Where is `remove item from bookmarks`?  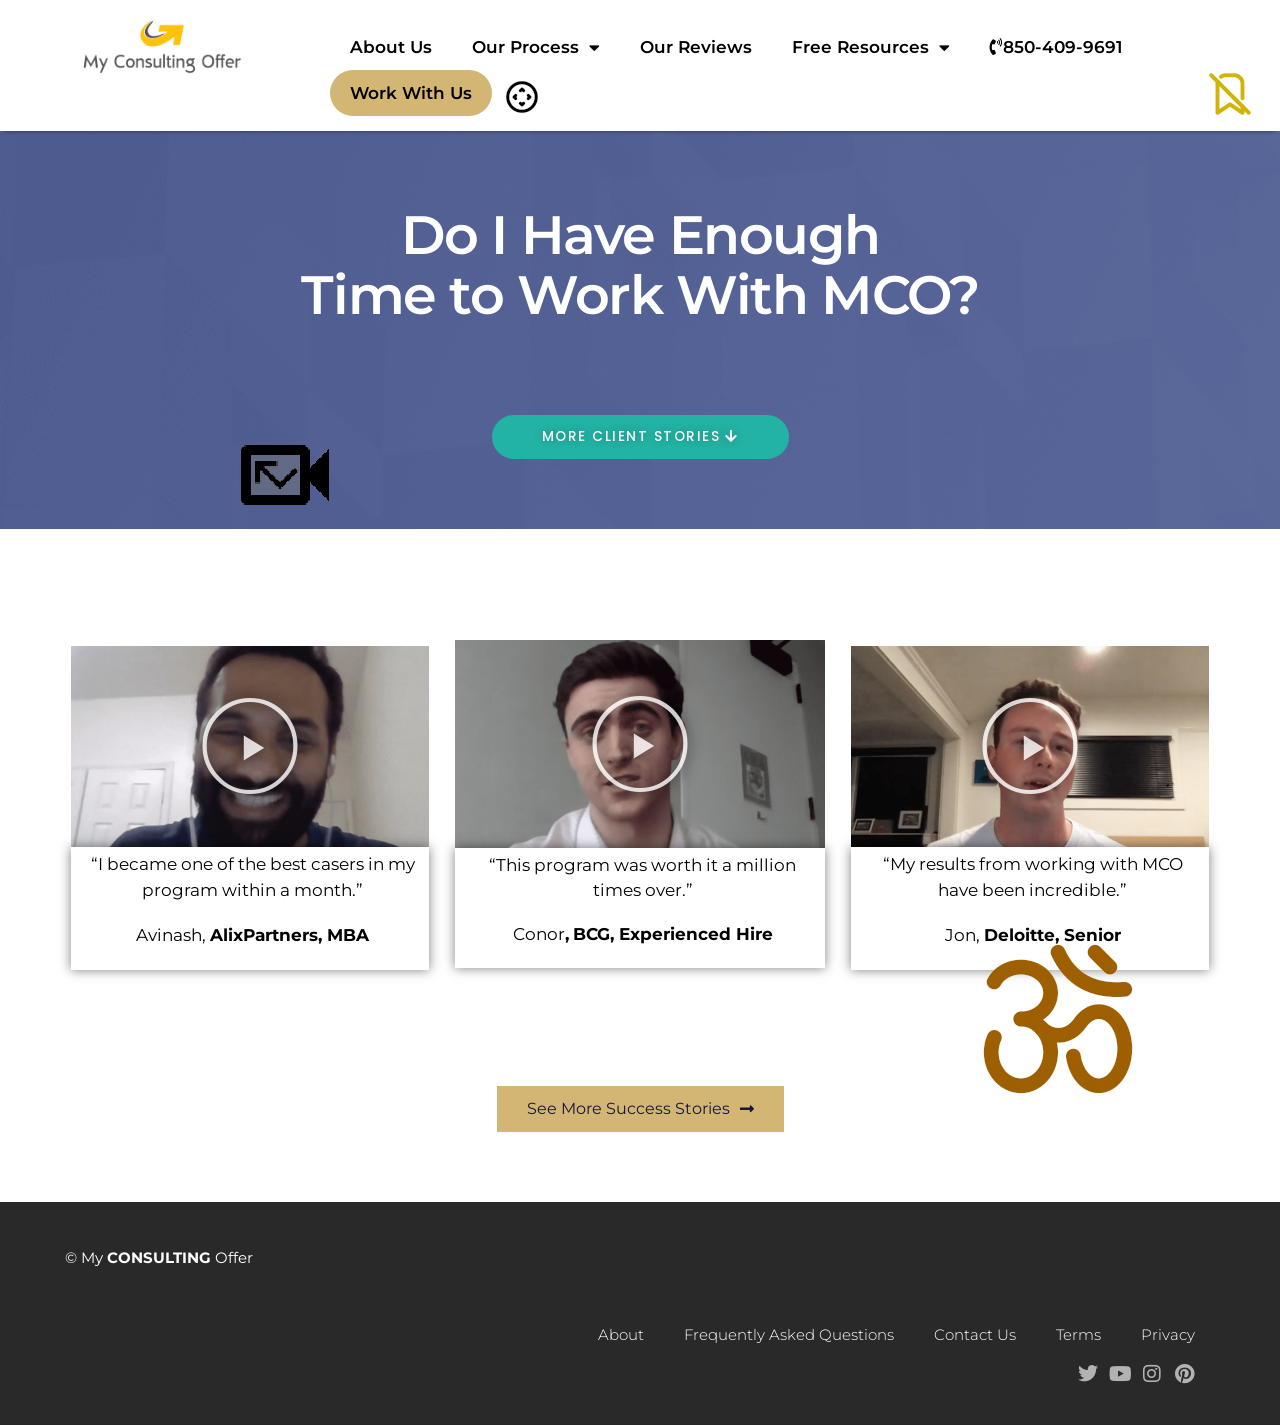
remove item from bookmarks is located at coordinates (1230, 94).